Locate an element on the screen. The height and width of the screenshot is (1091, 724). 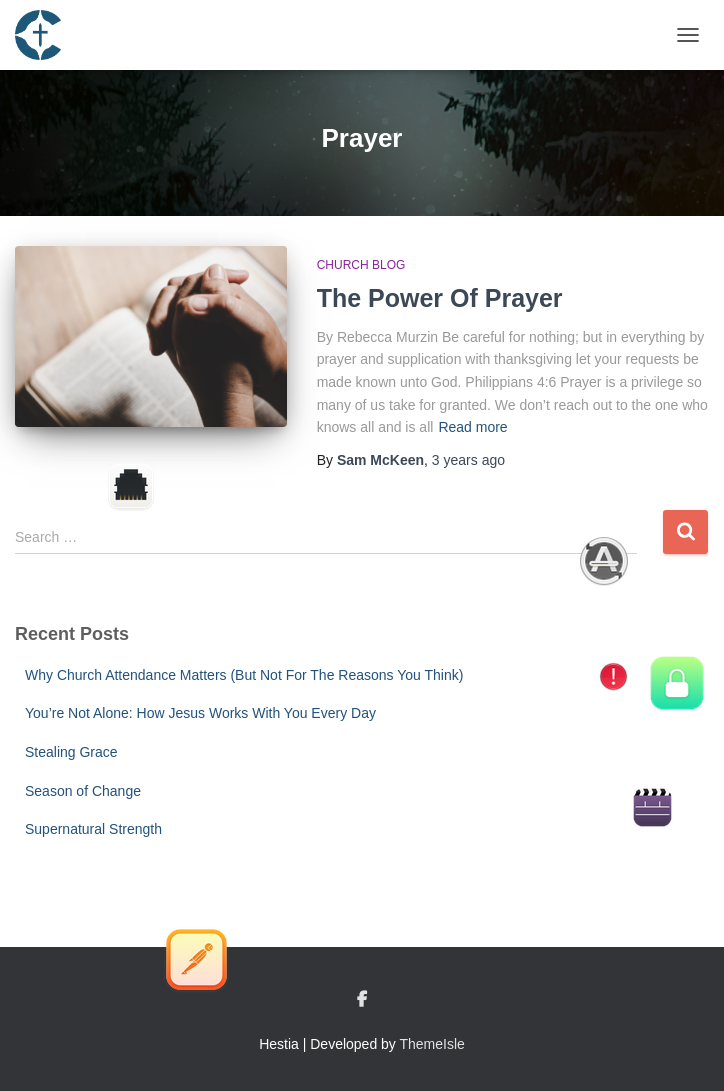
configure DSL network connection settings is located at coordinates (131, 486).